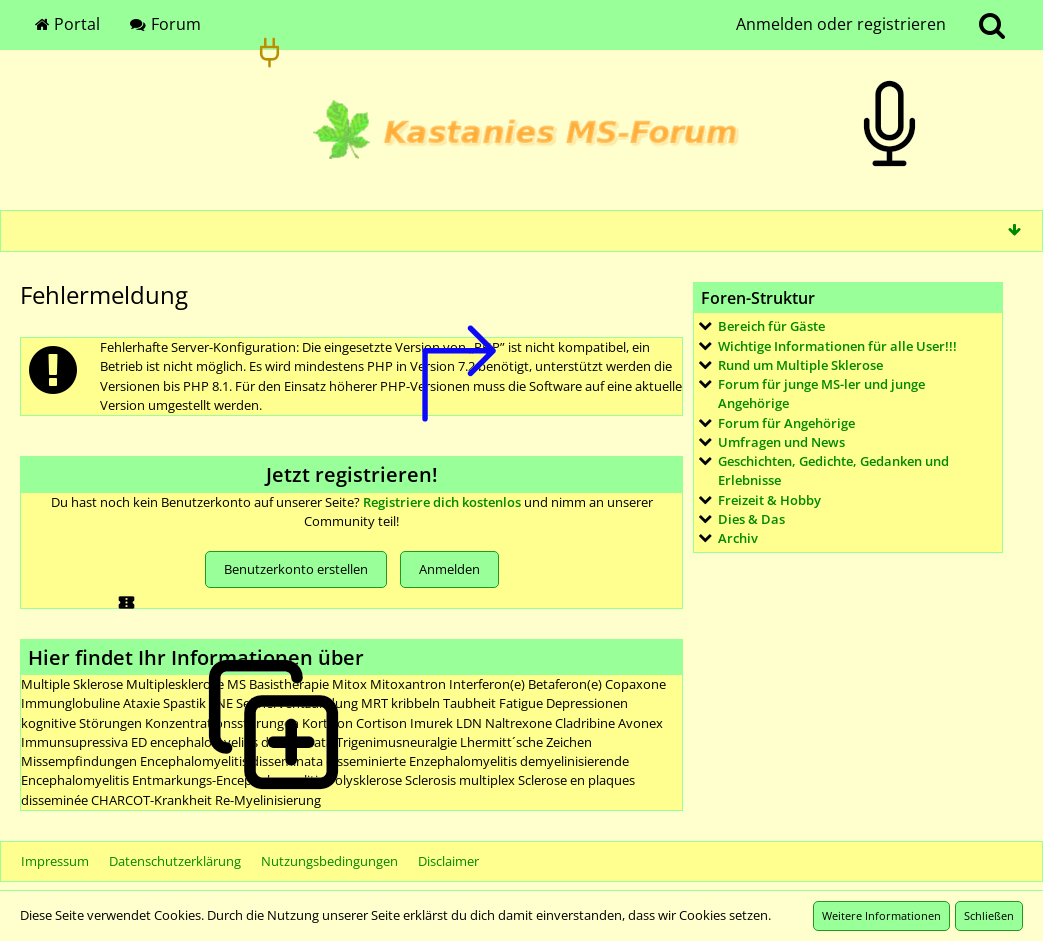 Image resolution: width=1043 pixels, height=941 pixels. Describe the element at coordinates (273, 724) in the screenshot. I see `duplicate and add a new item` at that location.